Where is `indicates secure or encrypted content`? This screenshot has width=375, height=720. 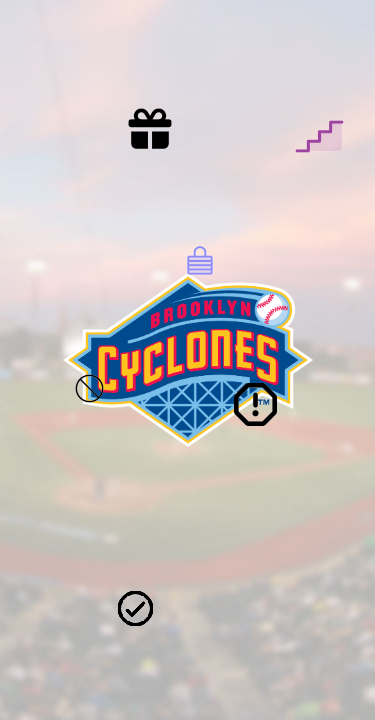 indicates secure or encrypted content is located at coordinates (200, 262).